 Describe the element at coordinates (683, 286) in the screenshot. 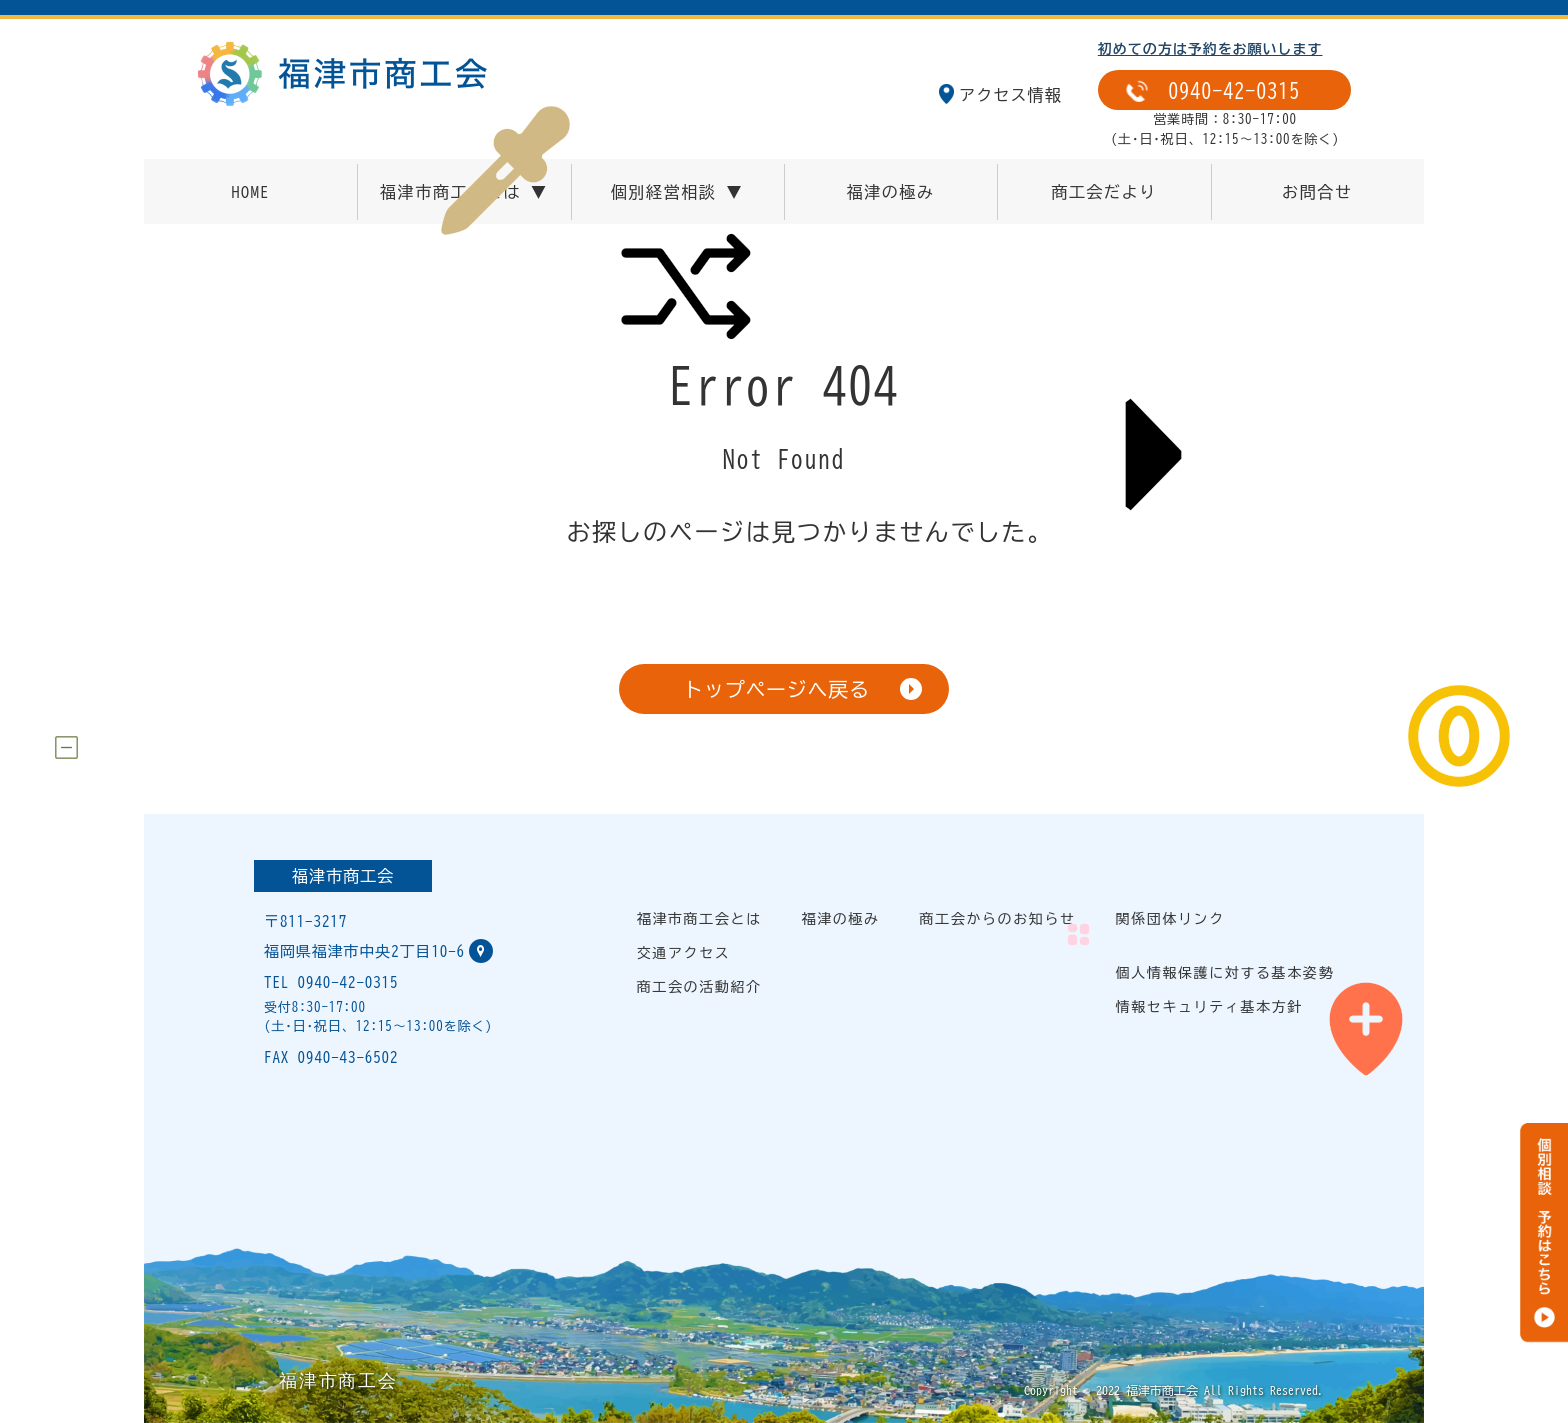

I see `shuffle or randomize playback order` at that location.